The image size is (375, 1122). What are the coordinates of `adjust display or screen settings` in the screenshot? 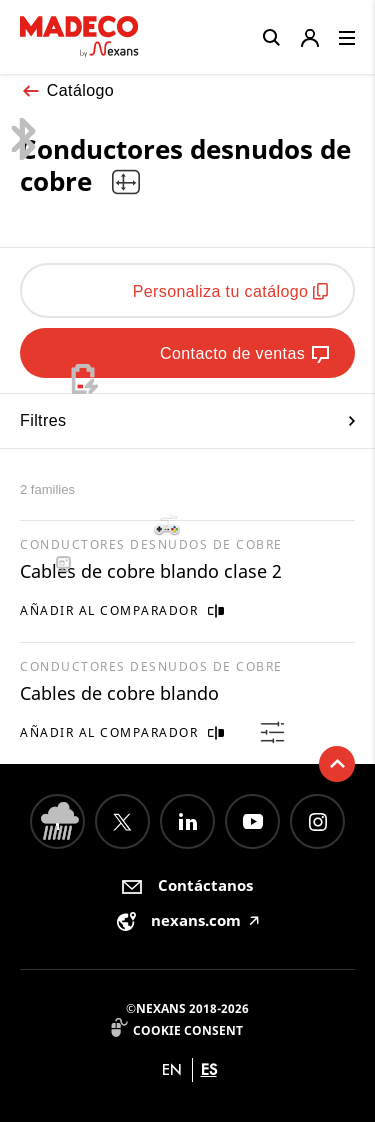 It's located at (126, 182).